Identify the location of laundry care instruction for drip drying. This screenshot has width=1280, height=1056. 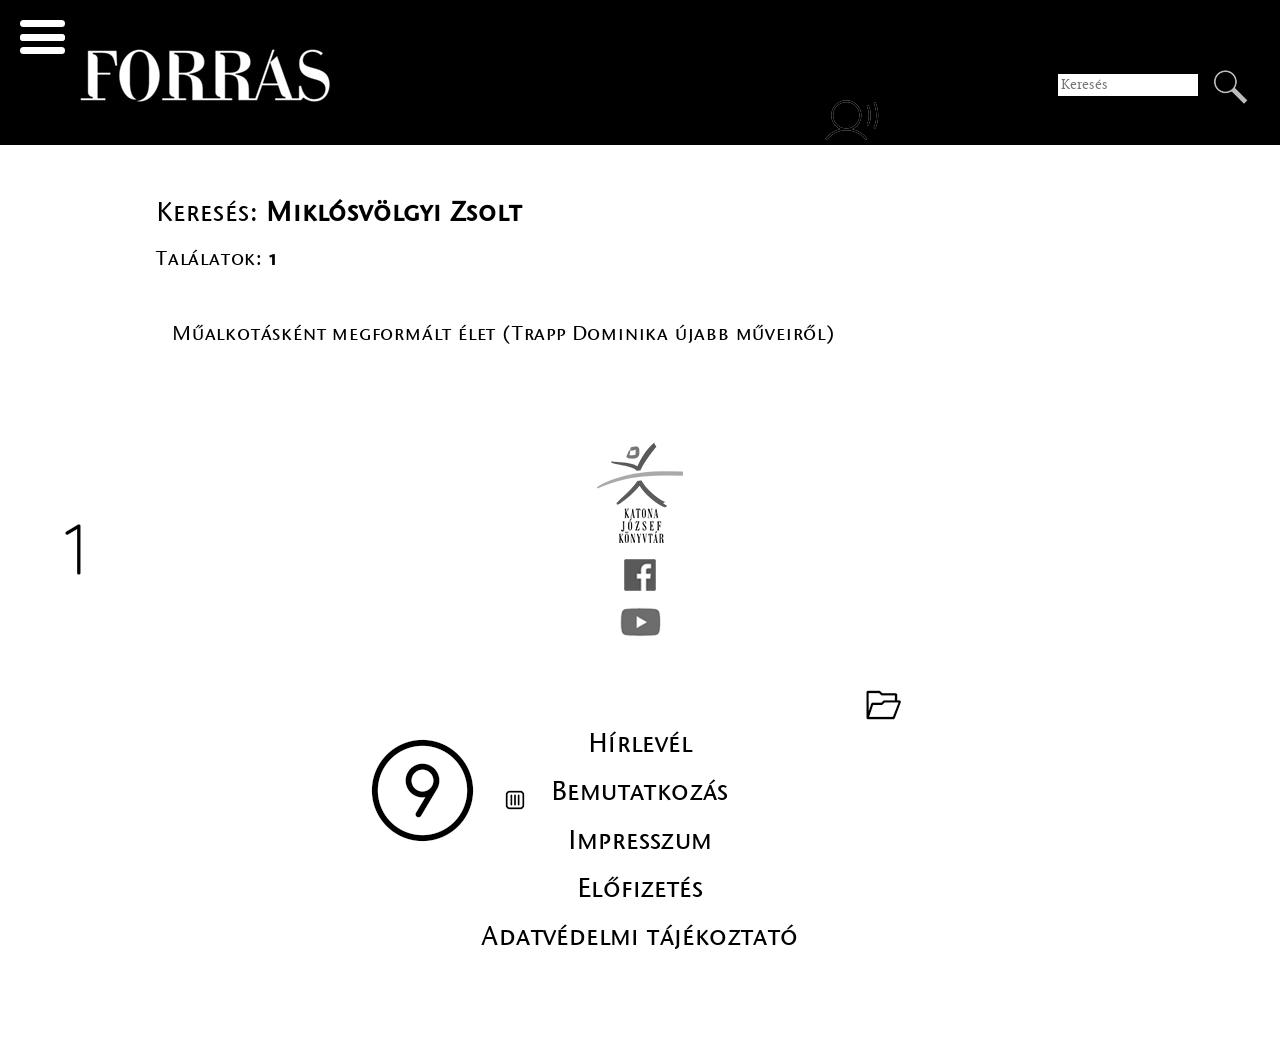
(515, 800).